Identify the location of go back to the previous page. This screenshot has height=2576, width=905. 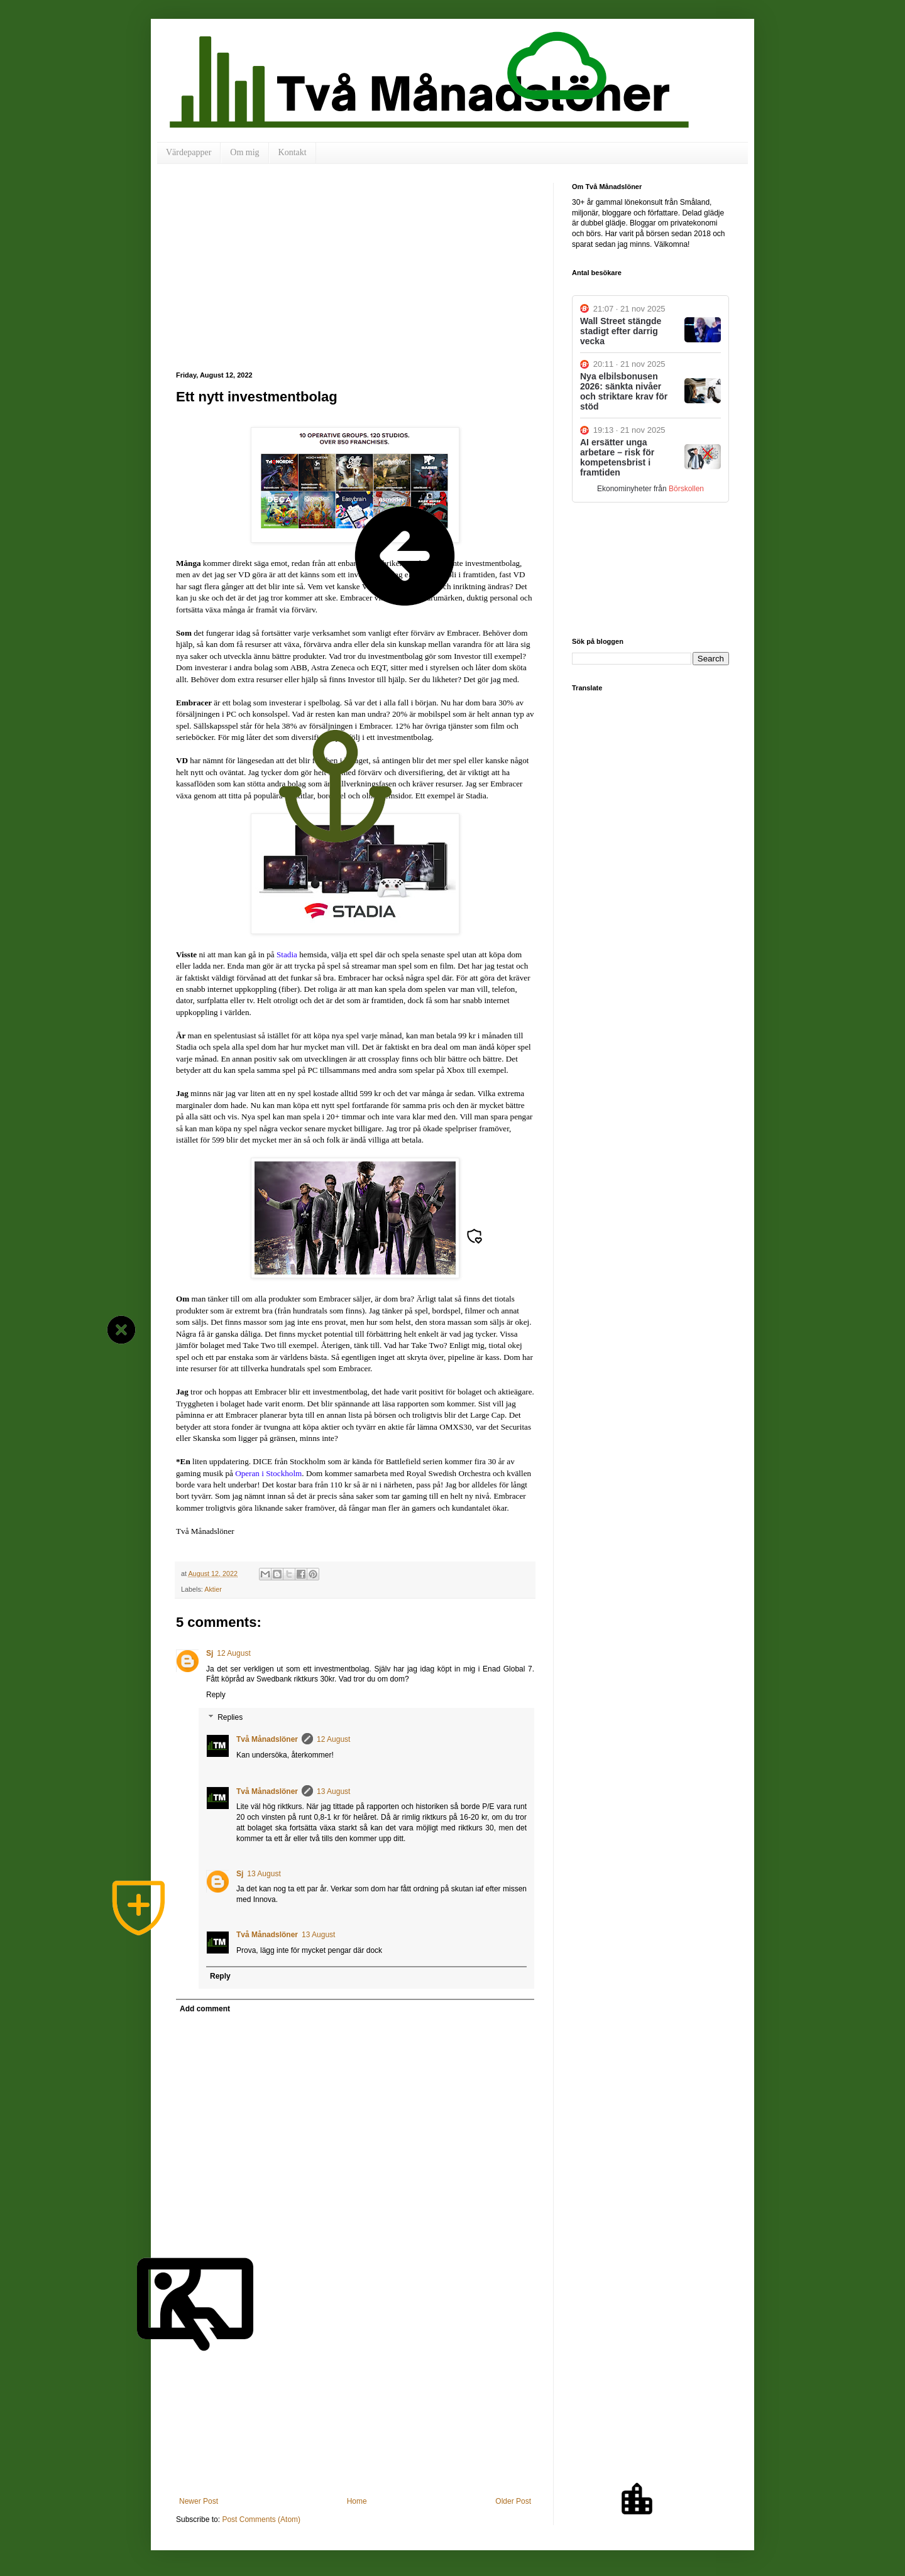
(405, 556).